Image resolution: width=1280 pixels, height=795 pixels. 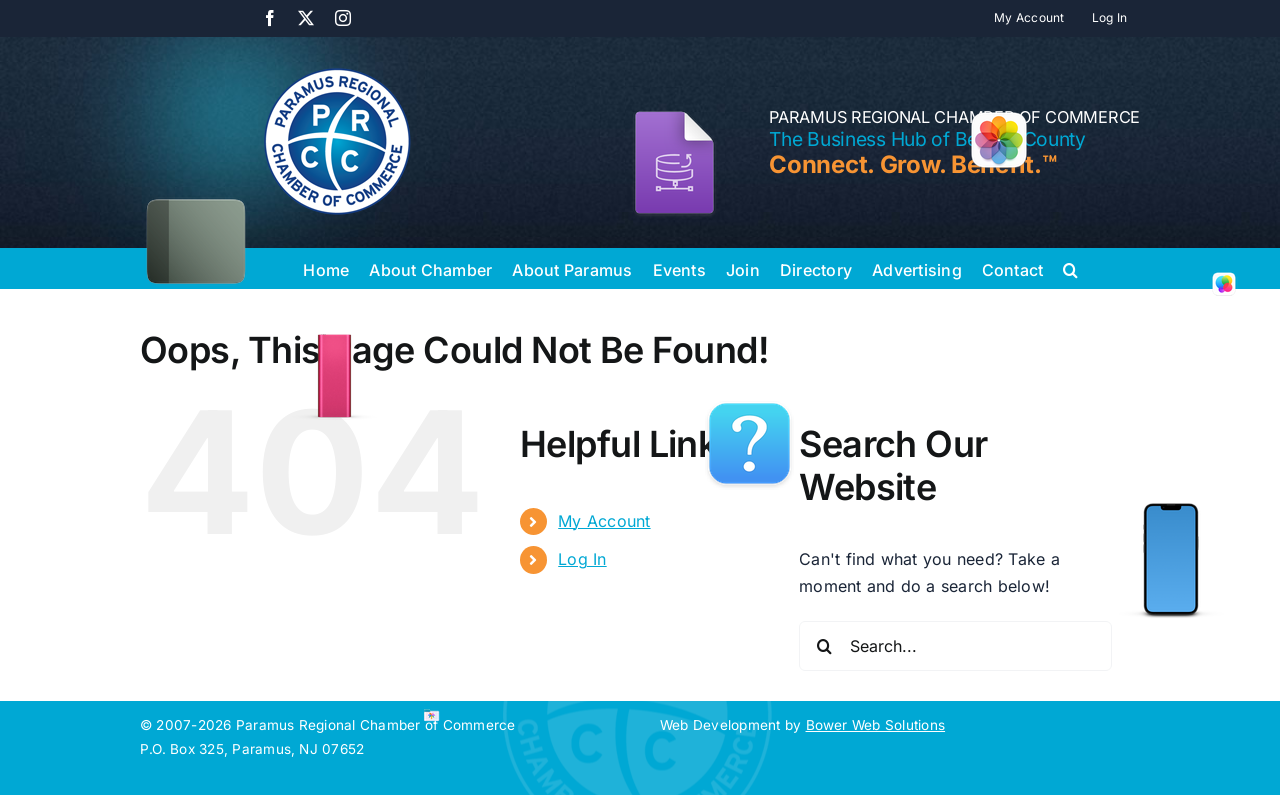 What do you see at coordinates (196, 238) in the screenshot?
I see `access your desktop folder` at bounding box center [196, 238].